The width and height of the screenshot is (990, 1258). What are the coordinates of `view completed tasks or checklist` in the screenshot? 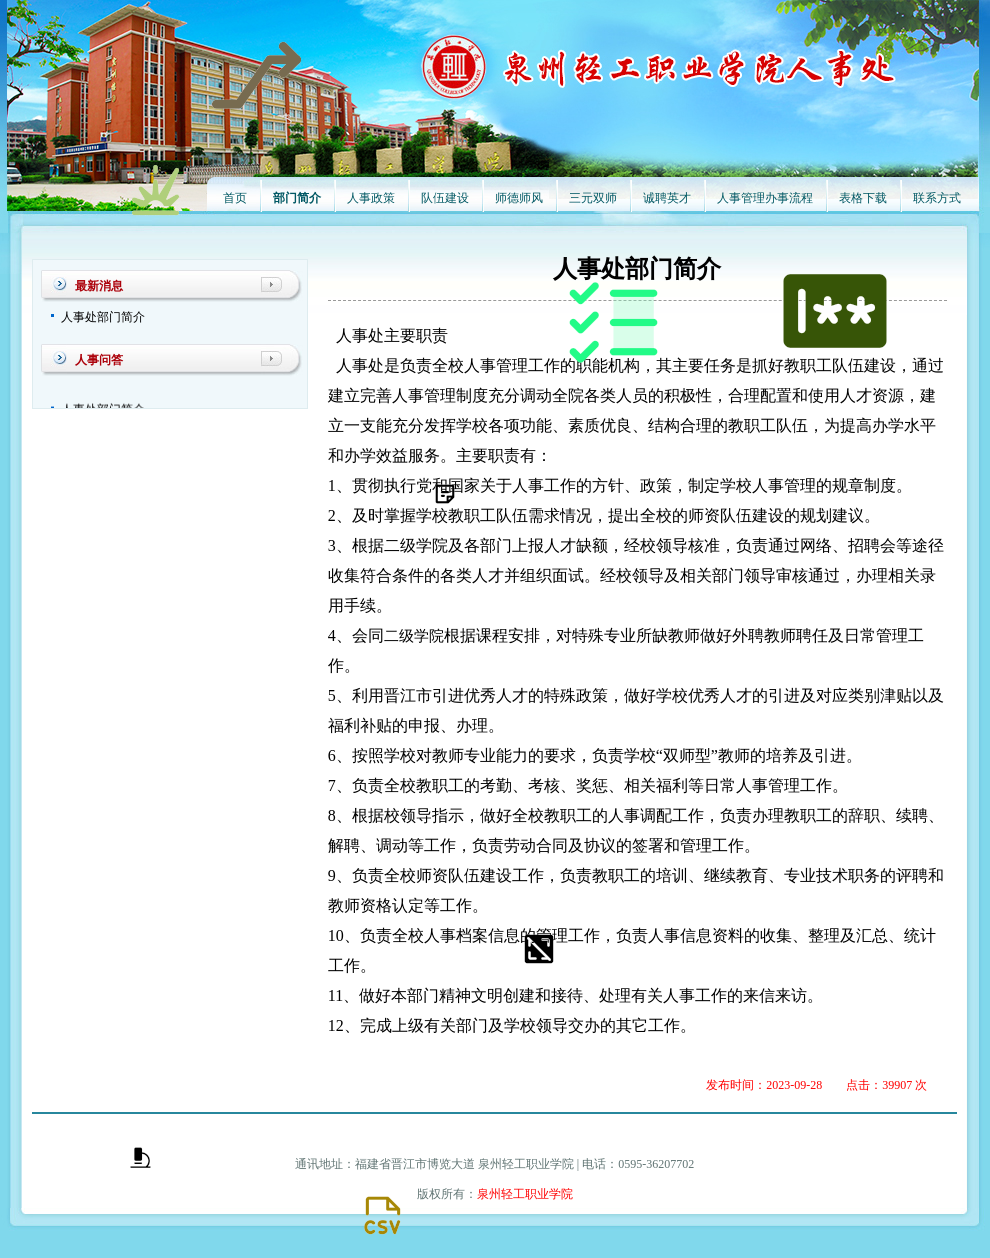 It's located at (613, 322).